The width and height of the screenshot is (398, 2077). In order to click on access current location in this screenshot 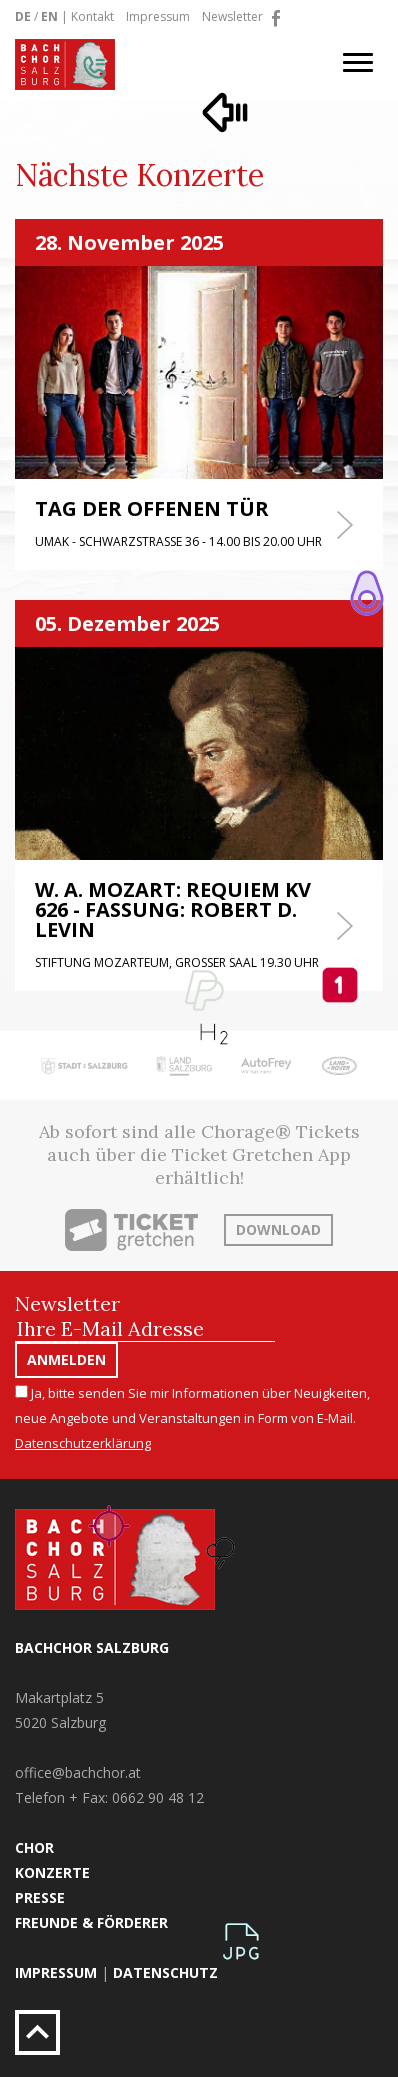, I will do `click(109, 1526)`.